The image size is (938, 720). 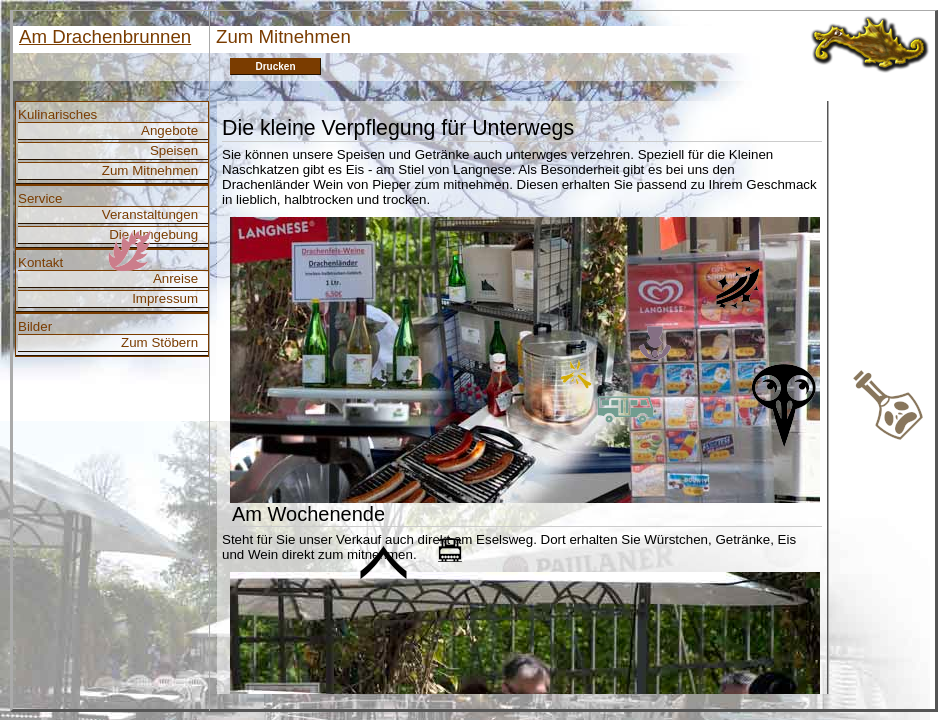 What do you see at coordinates (655, 343) in the screenshot?
I see `view jewelry or accessories collection` at bounding box center [655, 343].